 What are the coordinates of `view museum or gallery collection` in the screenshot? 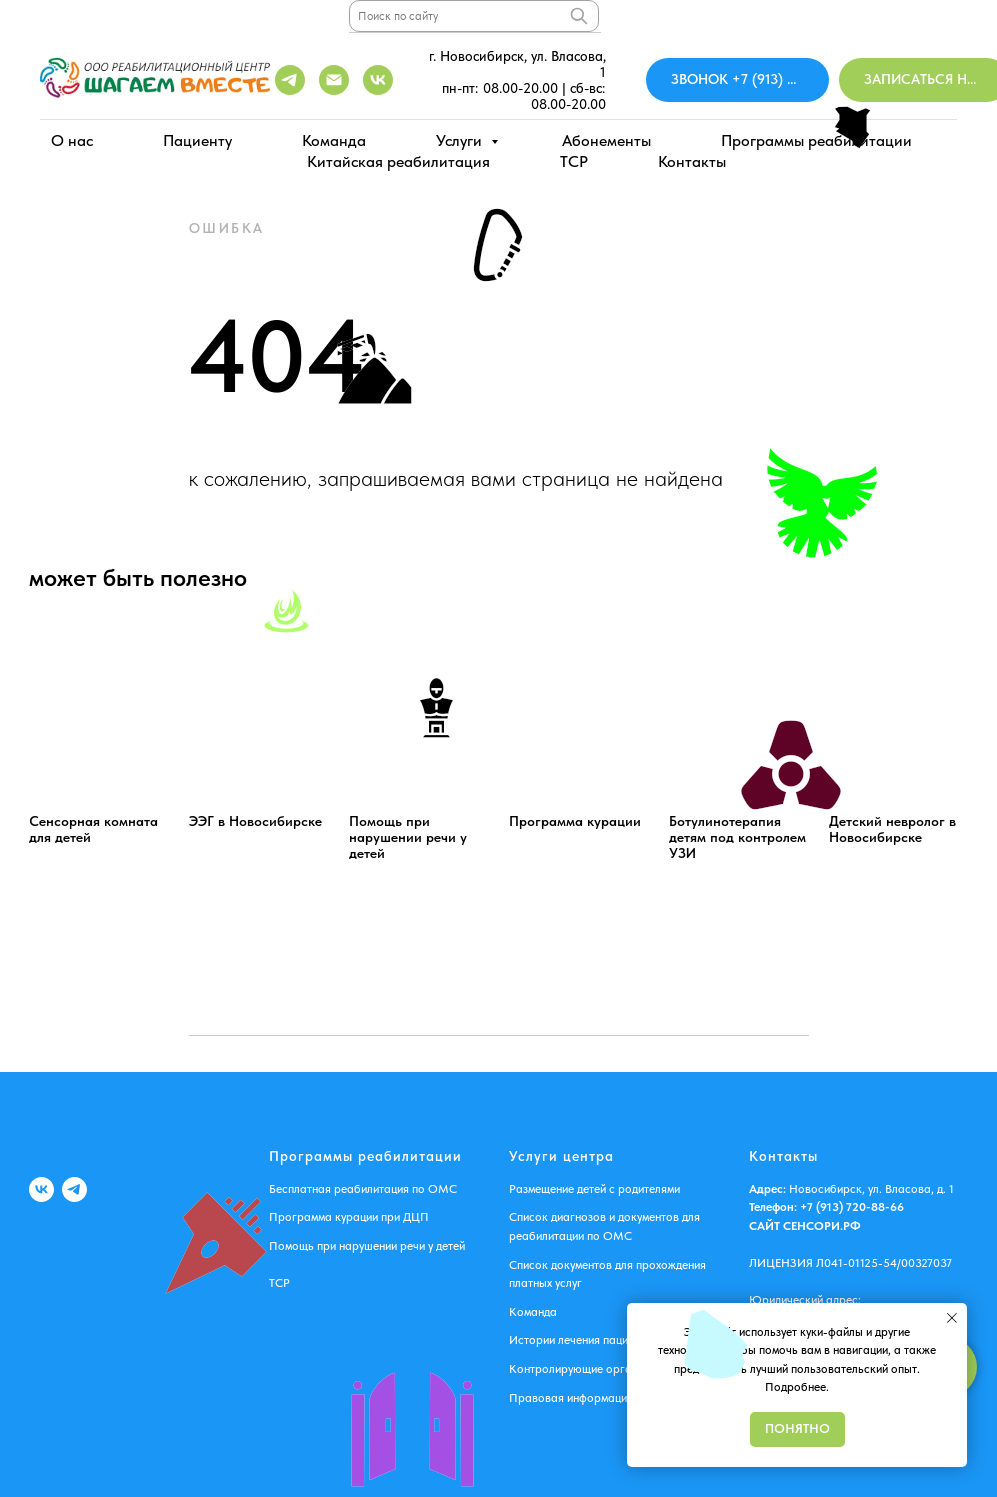 It's located at (436, 707).